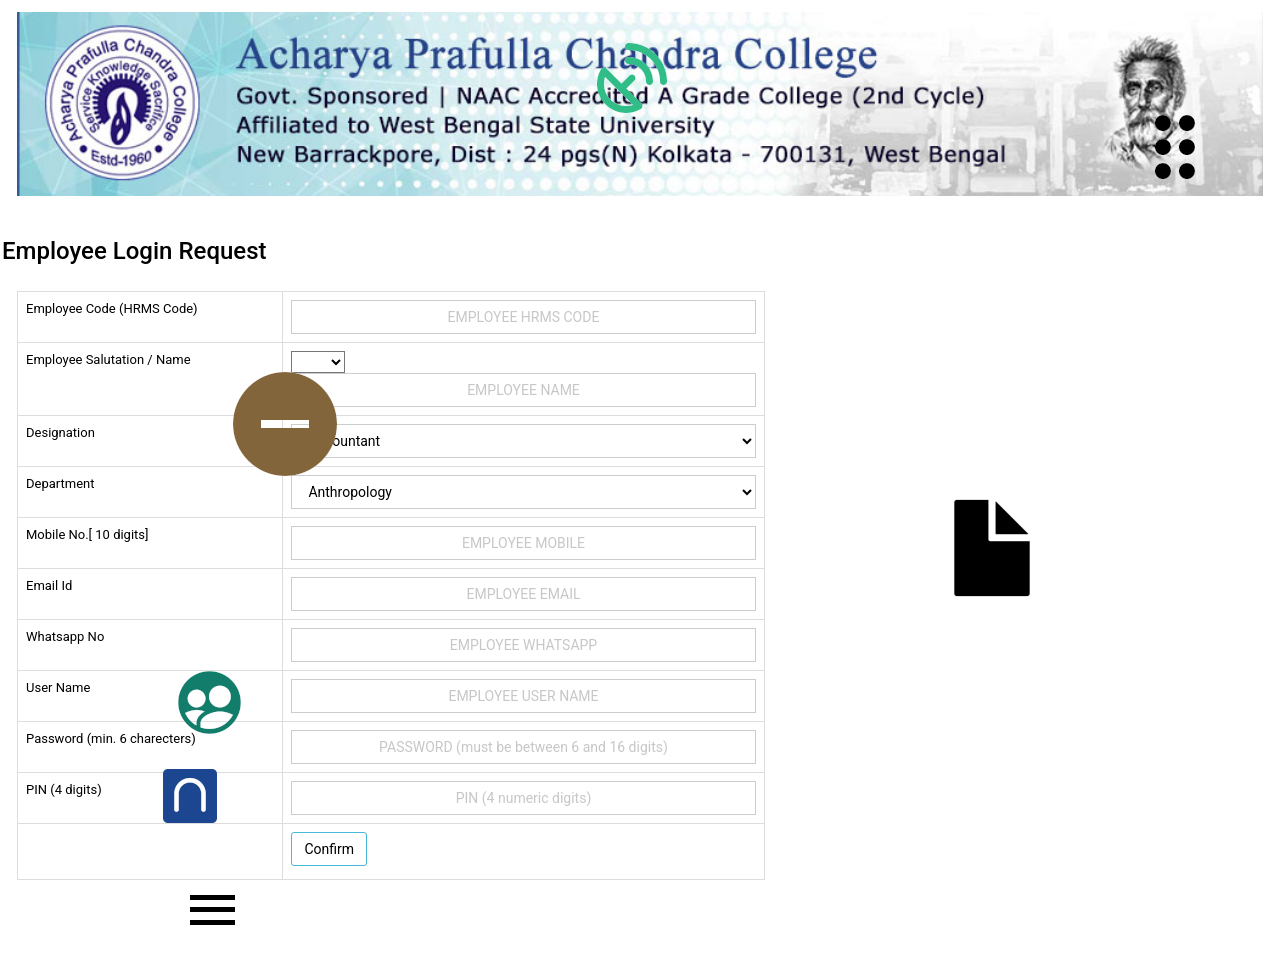 The width and height of the screenshot is (1280, 976). What do you see at coordinates (632, 78) in the screenshot?
I see `access satellite or broadcast settings` at bounding box center [632, 78].